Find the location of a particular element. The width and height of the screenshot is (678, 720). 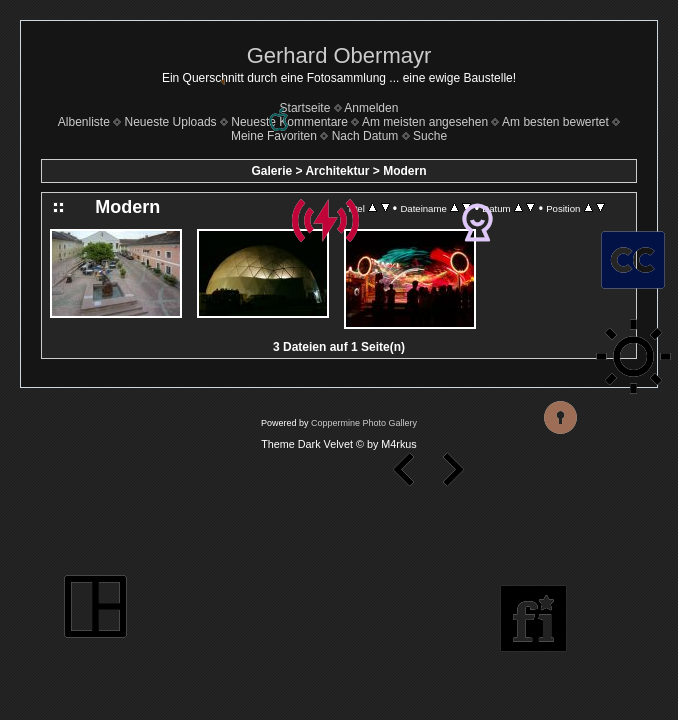

view or edit source code is located at coordinates (428, 469).